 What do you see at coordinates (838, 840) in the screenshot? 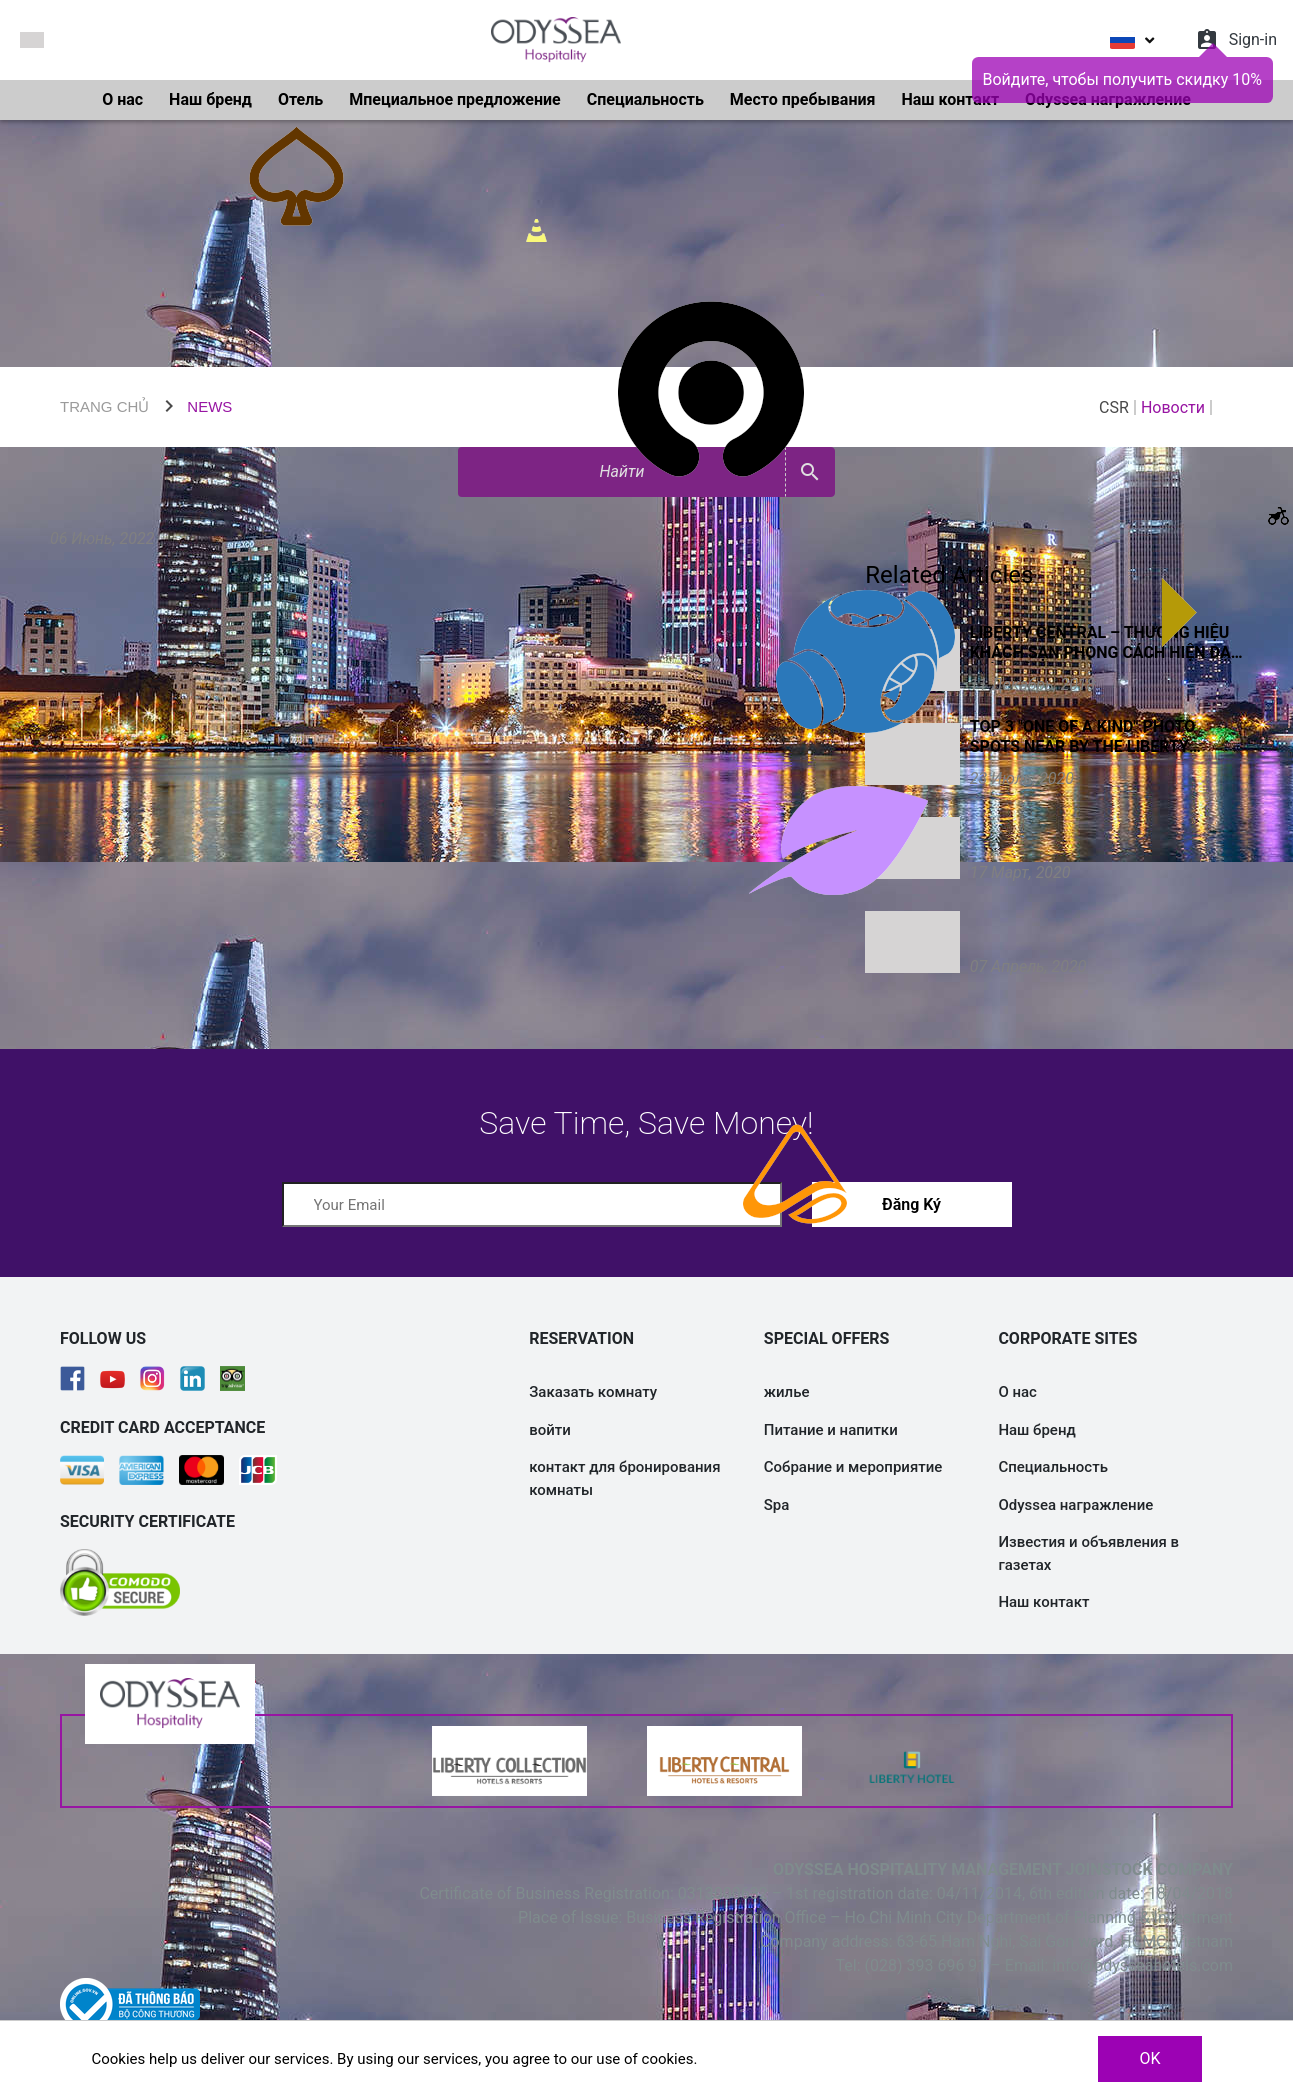
I see `chia network logo` at bounding box center [838, 840].